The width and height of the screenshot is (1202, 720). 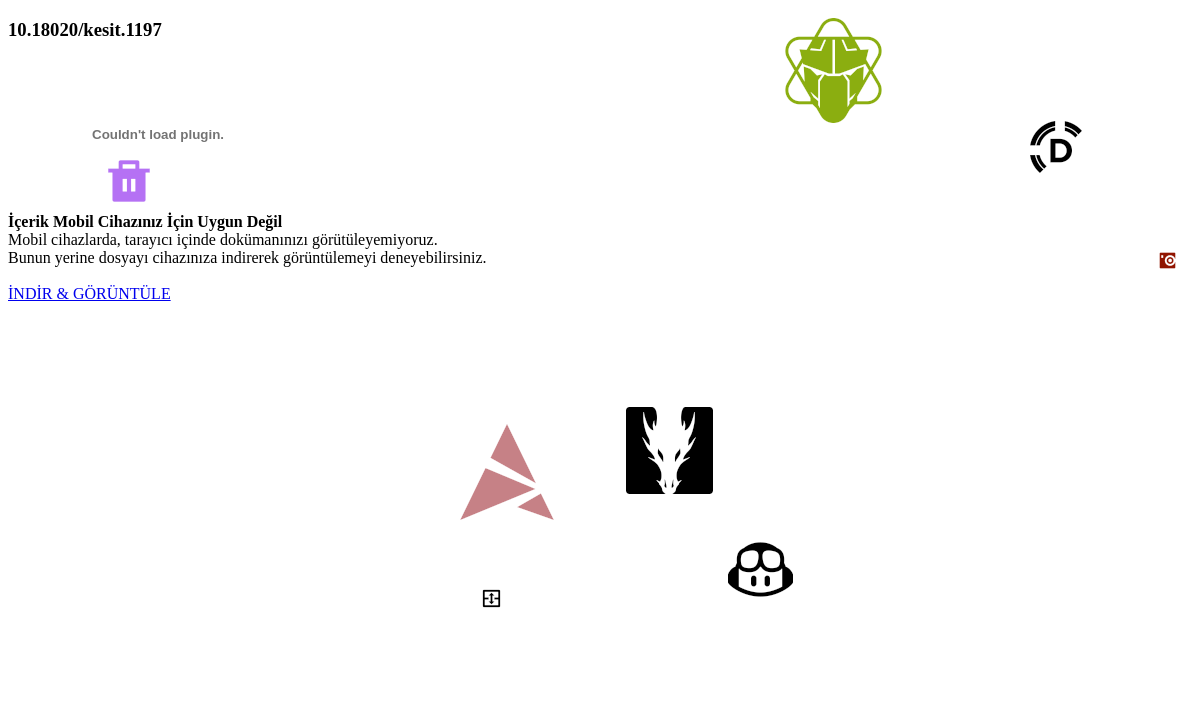 I want to click on delete selected item, so click(x=129, y=181).